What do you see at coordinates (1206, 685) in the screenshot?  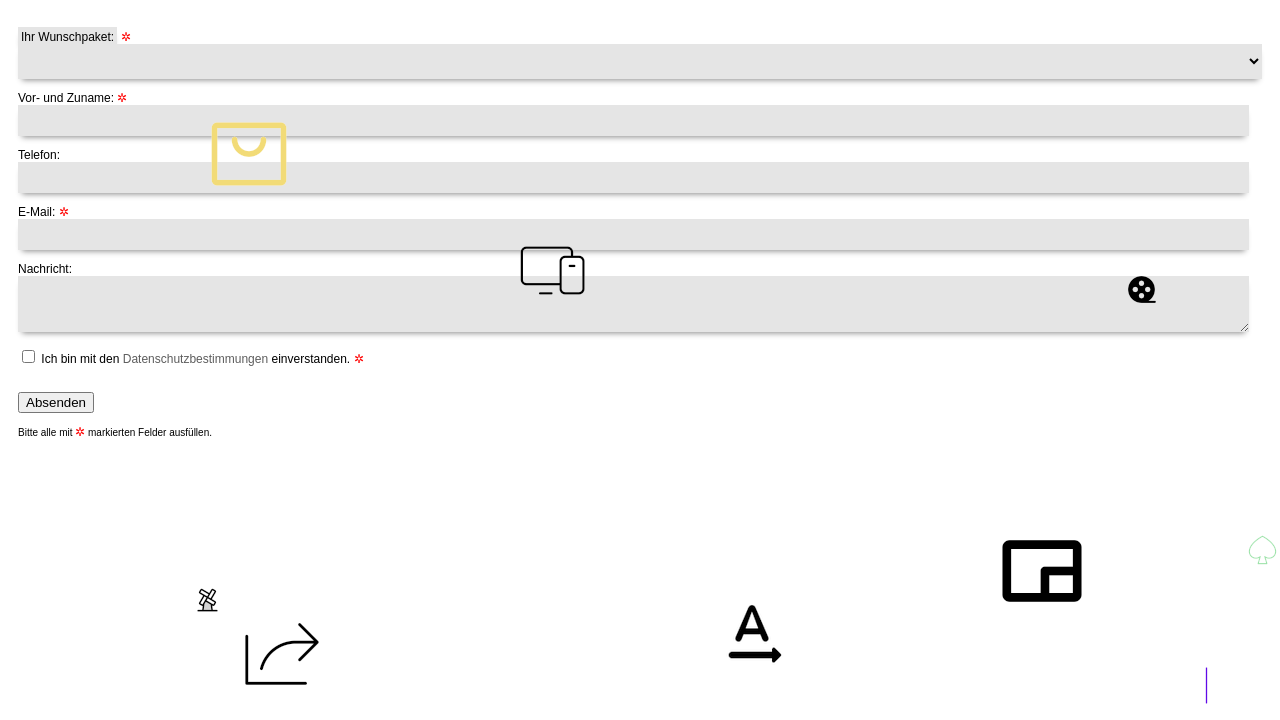 I see `vertical divider separating UI elements` at bounding box center [1206, 685].